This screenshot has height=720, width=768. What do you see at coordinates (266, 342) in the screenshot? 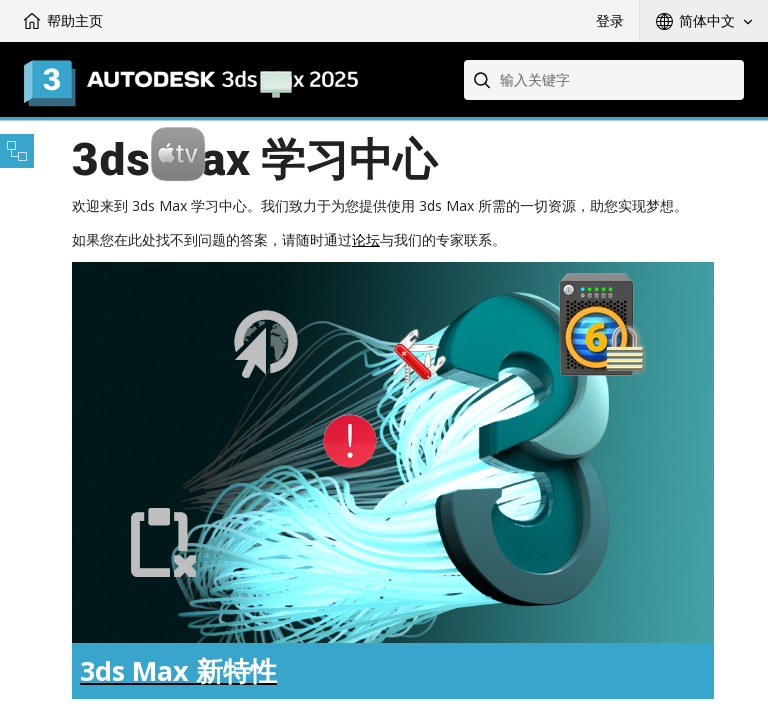
I see `open web browser` at bounding box center [266, 342].